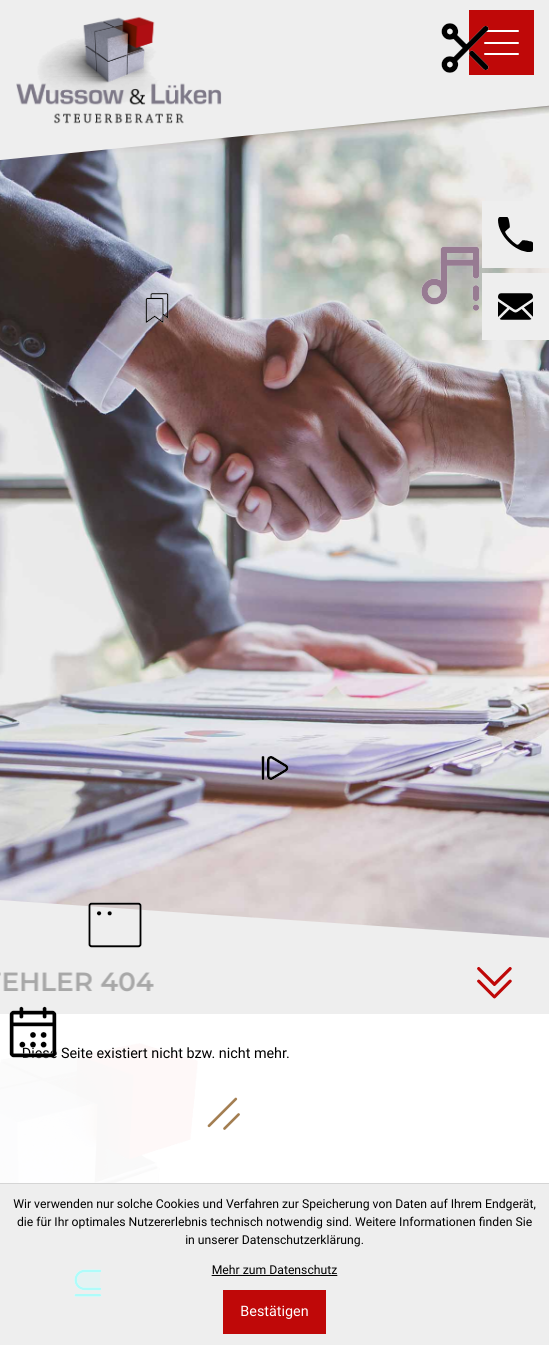 The image size is (549, 1345). What do you see at coordinates (157, 308) in the screenshot?
I see `view your saved bookmarks` at bounding box center [157, 308].